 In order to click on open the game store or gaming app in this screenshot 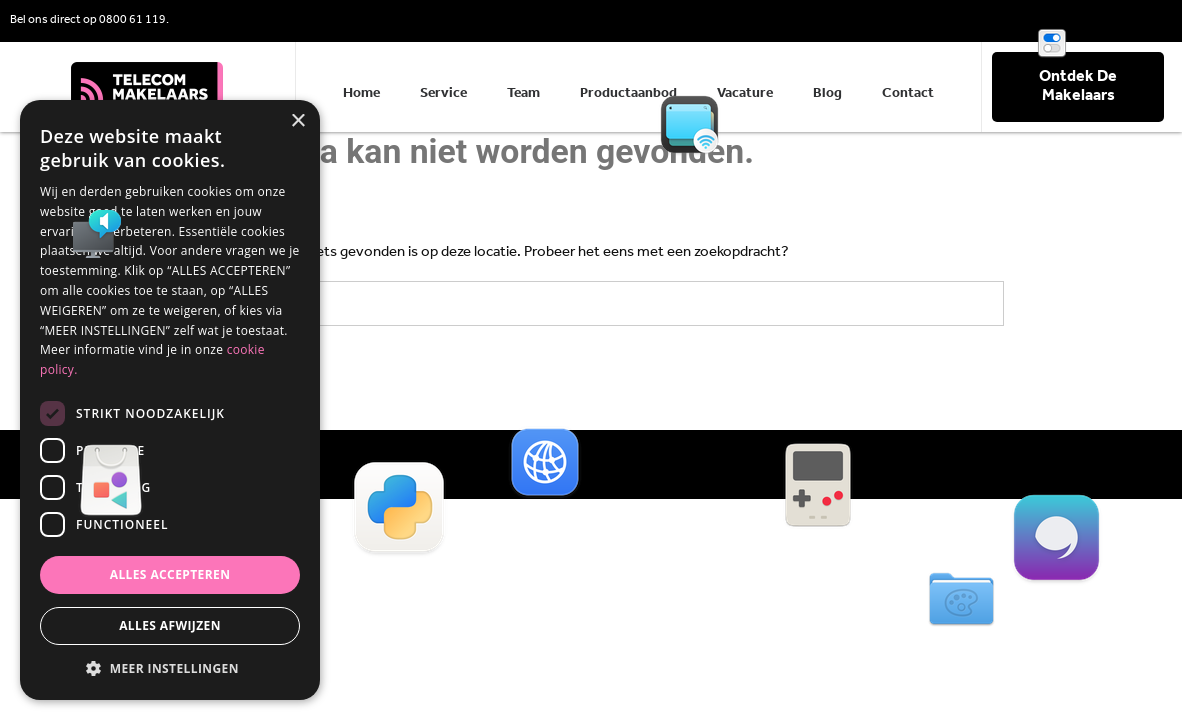, I will do `click(818, 485)`.